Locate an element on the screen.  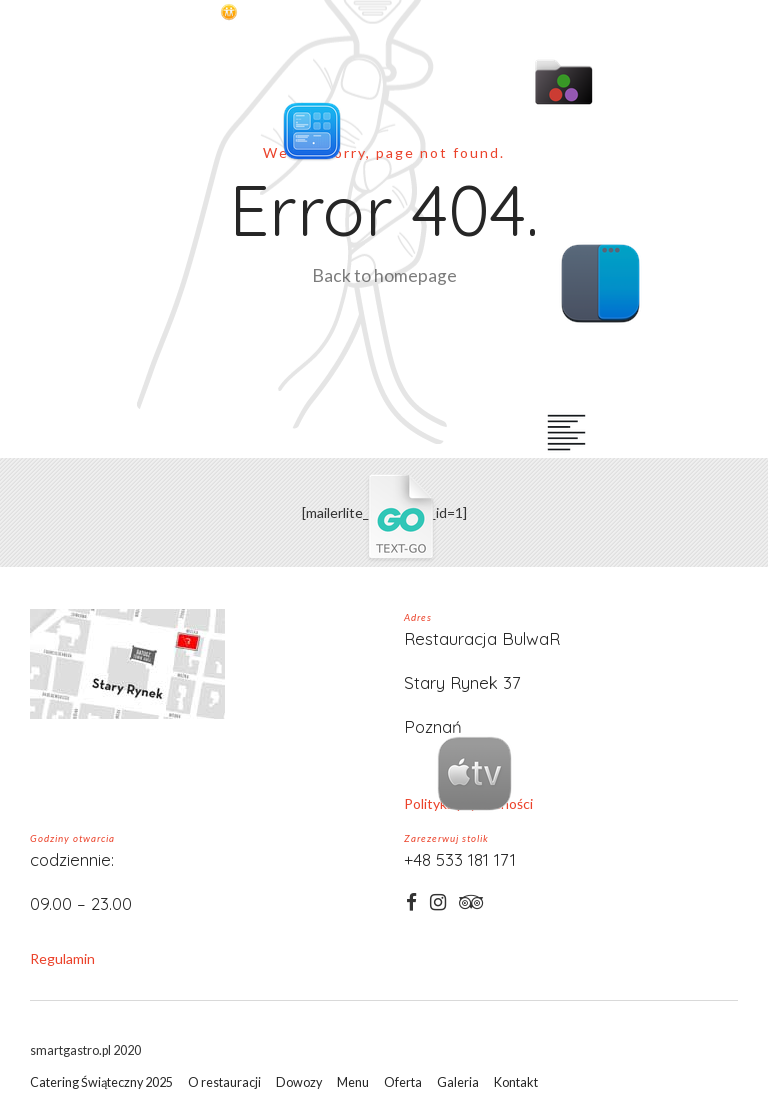
open find my friends is located at coordinates (229, 12).